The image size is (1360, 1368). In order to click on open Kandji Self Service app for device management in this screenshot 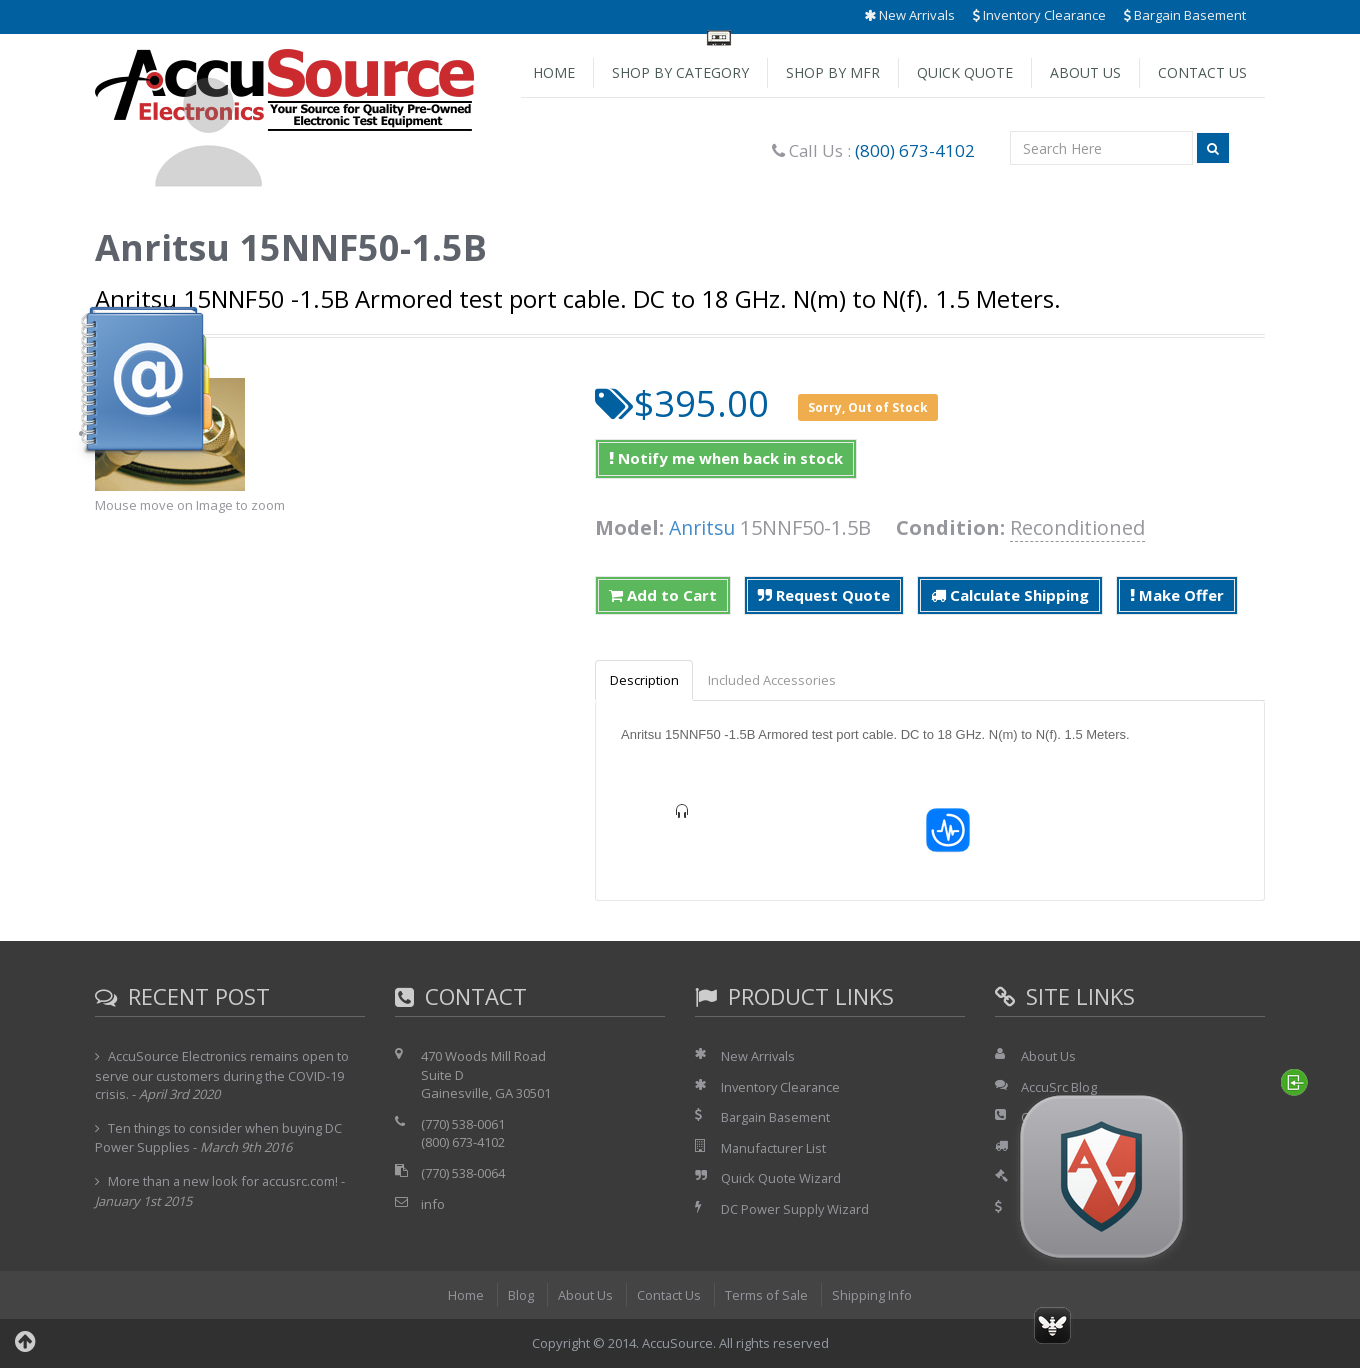, I will do `click(1052, 1325)`.